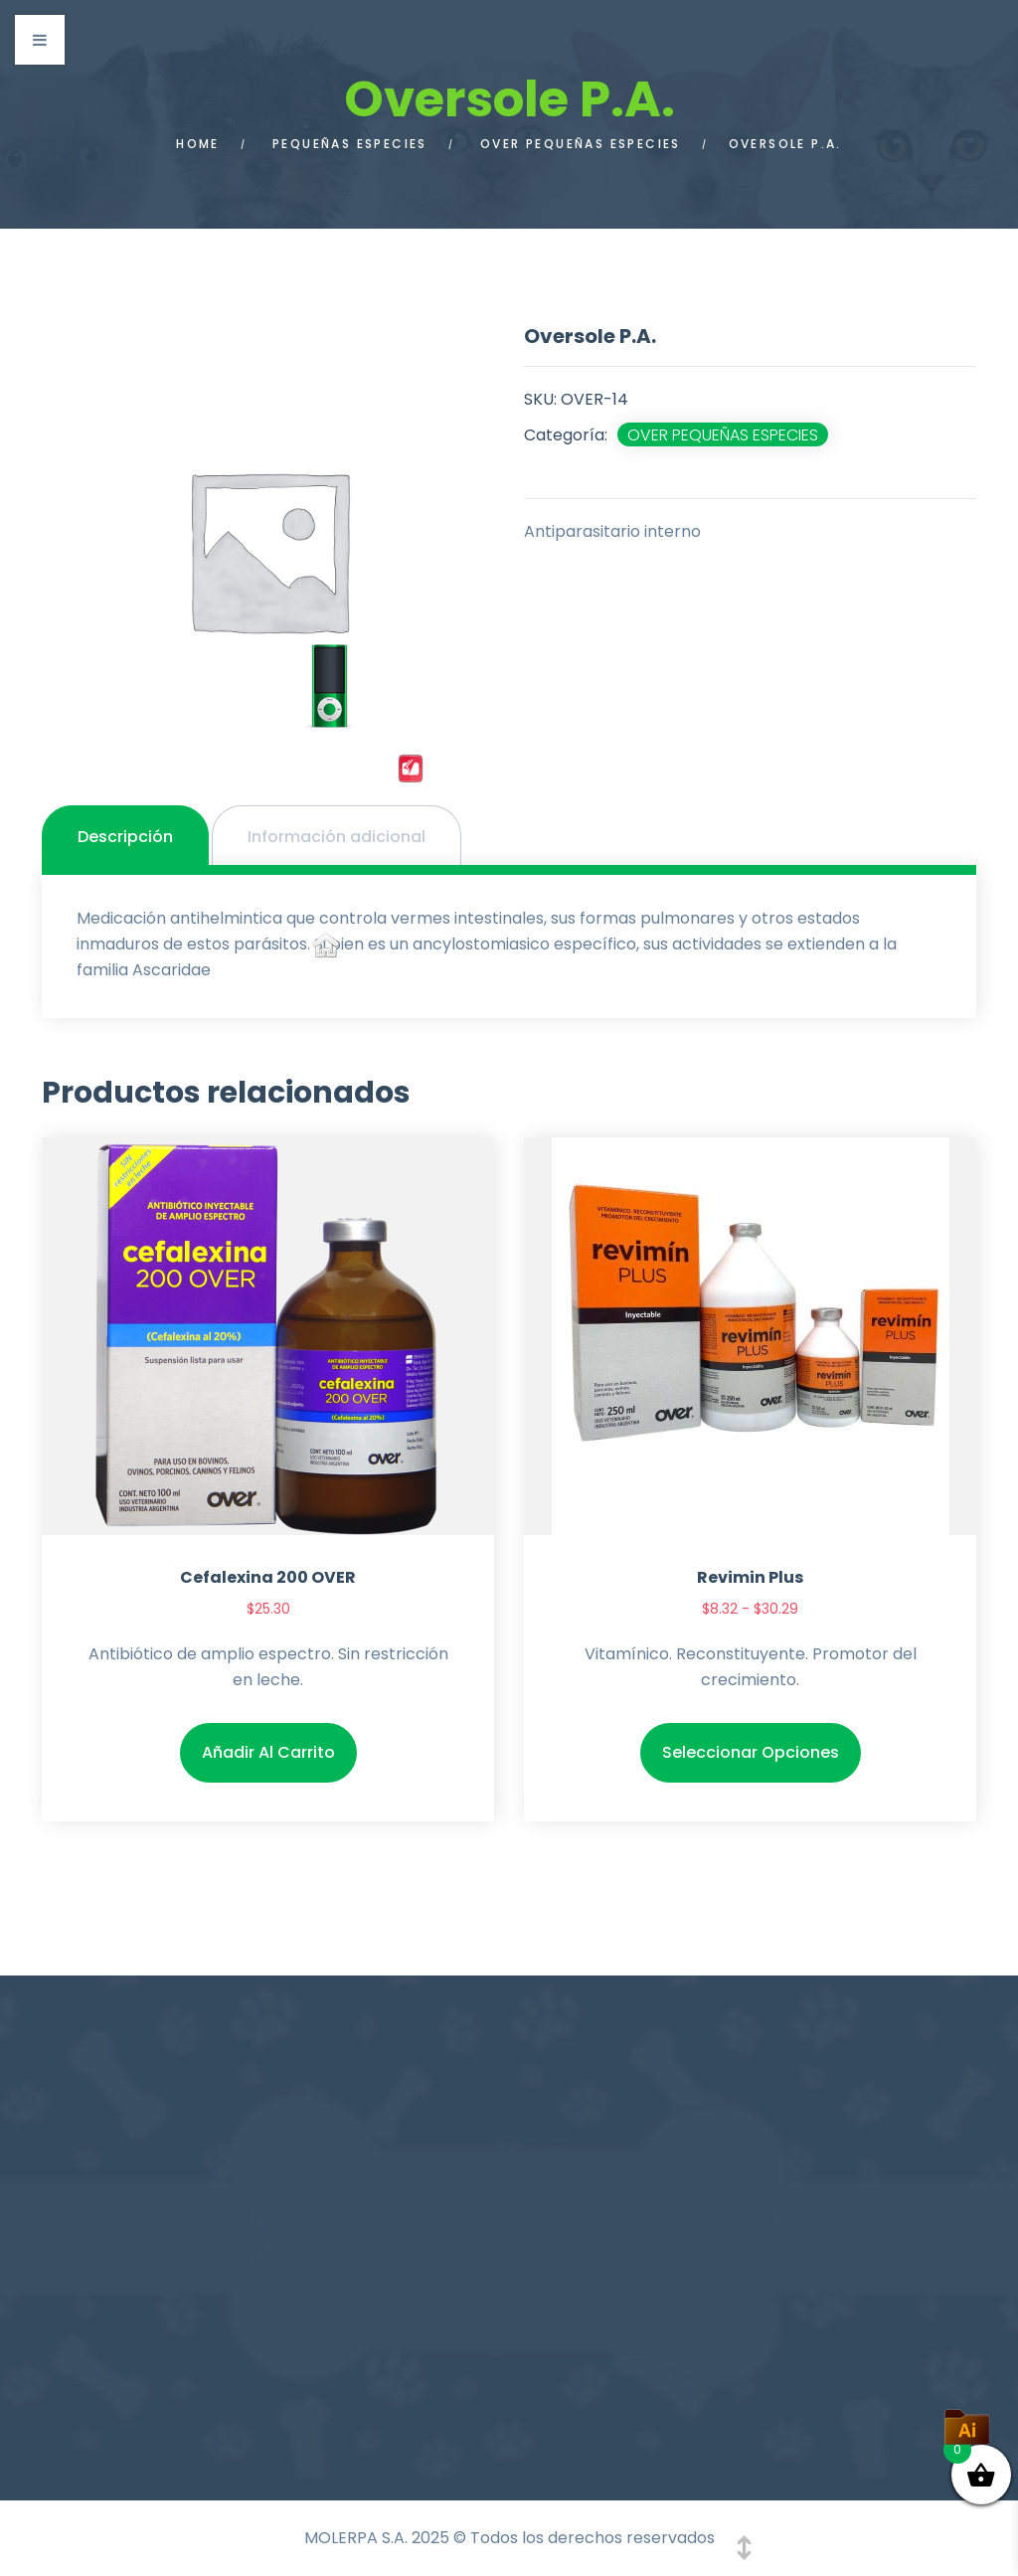  Describe the element at coordinates (325, 945) in the screenshot. I see `navigate to home screen` at that location.